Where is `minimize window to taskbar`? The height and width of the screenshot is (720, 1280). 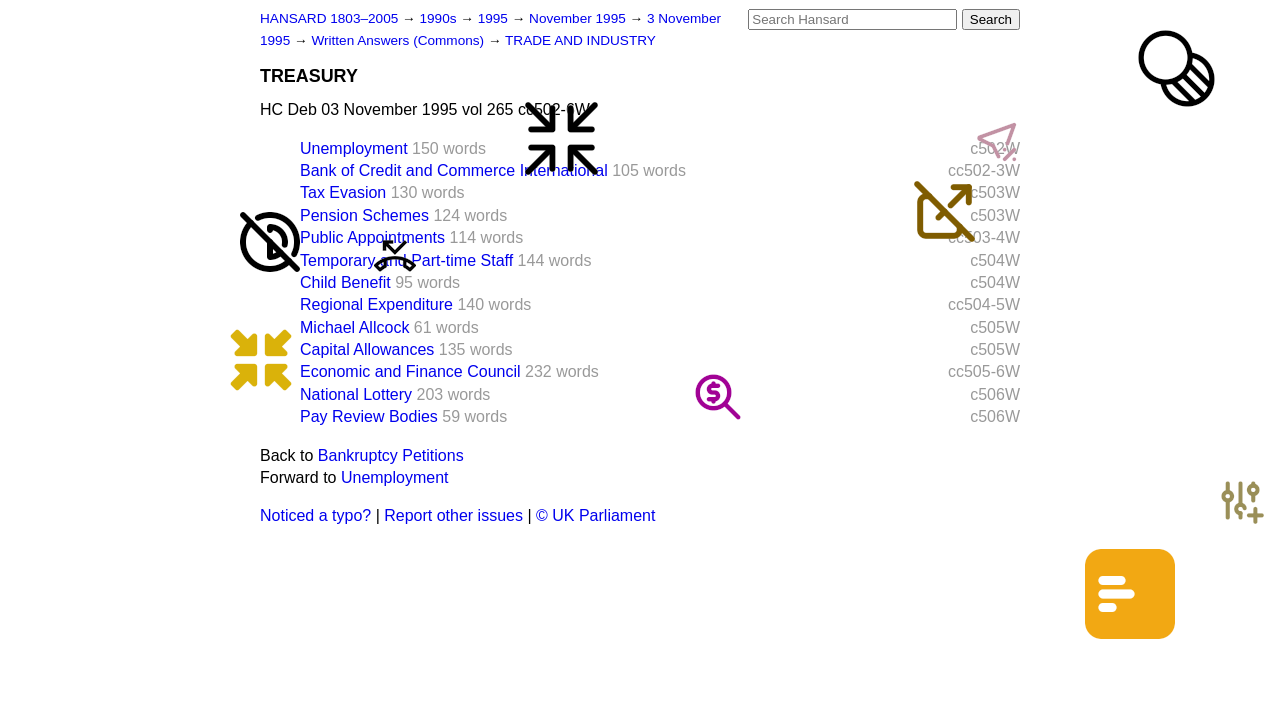
minimize window to taskbar is located at coordinates (261, 360).